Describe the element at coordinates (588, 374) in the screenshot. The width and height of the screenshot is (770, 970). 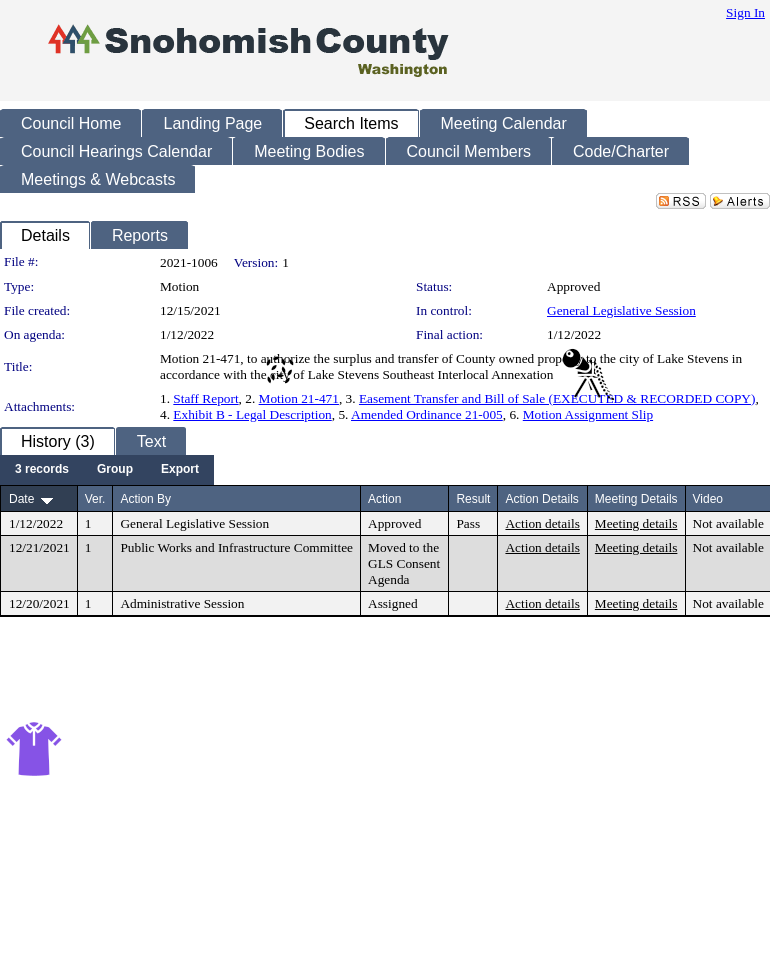
I see `select machine gun weapon in game` at that location.